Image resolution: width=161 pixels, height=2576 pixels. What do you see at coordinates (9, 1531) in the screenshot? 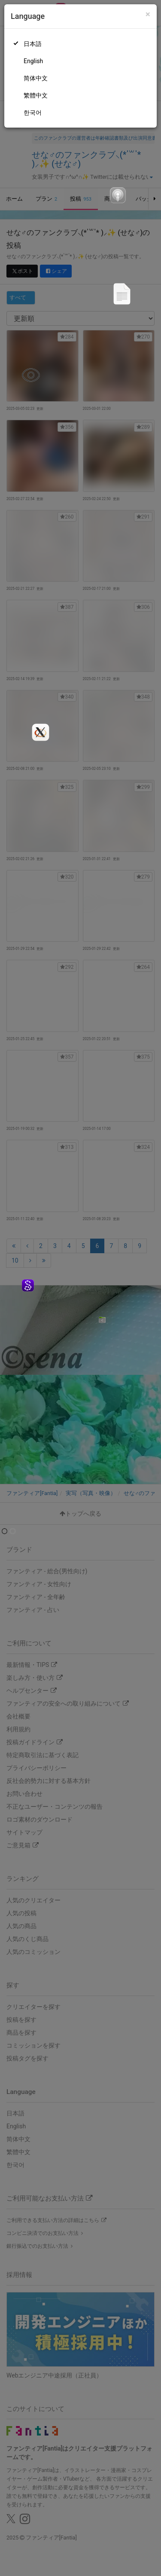
I see `connect your flickr account` at bounding box center [9, 1531].